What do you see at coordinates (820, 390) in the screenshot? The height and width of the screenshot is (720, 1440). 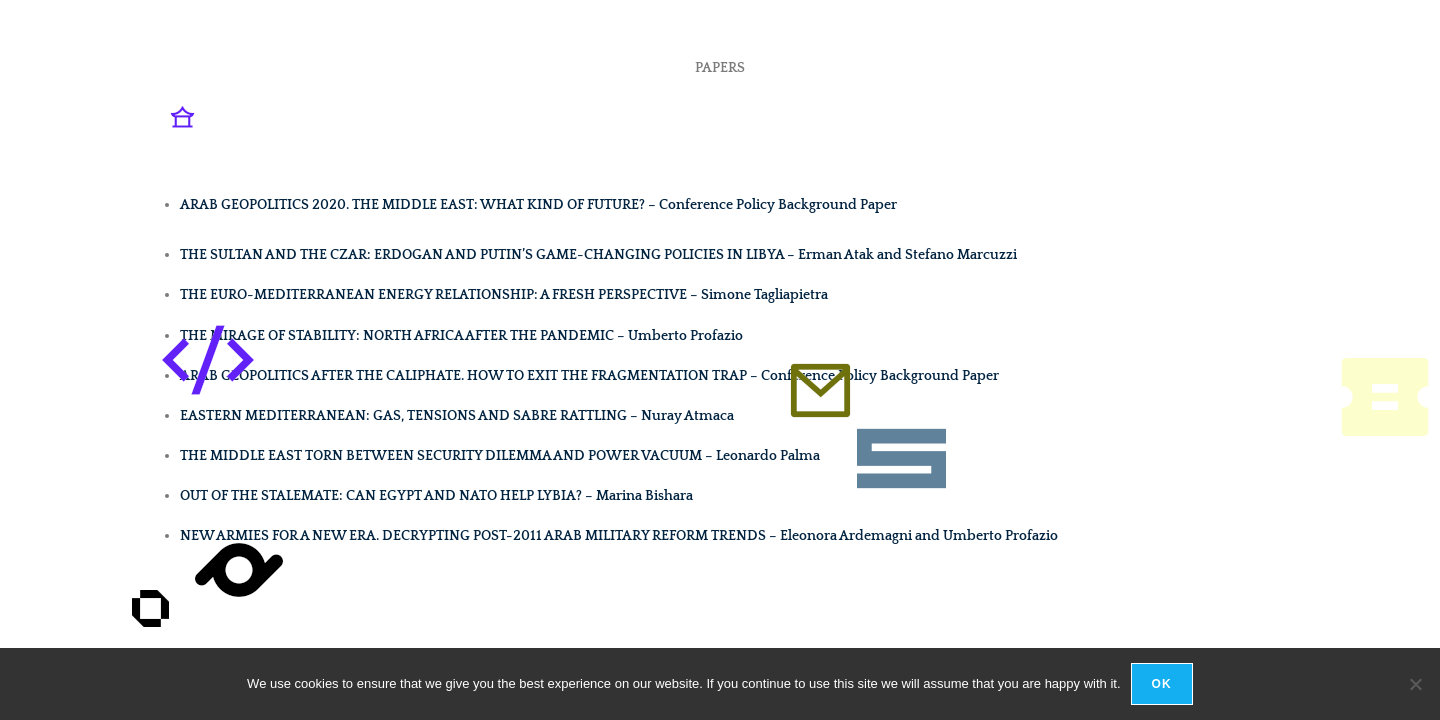 I see `open your email inbox` at bounding box center [820, 390].